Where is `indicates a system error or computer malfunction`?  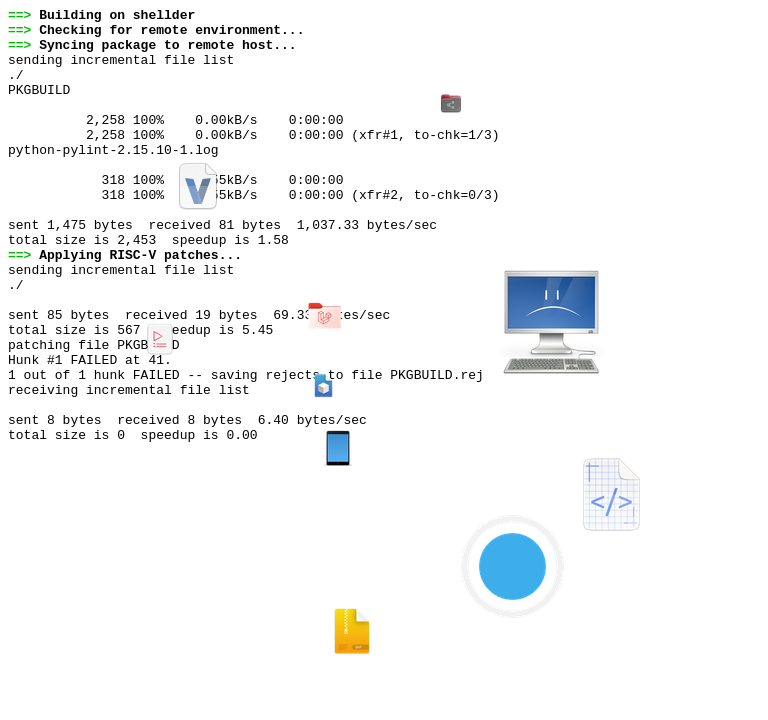
indicates a system error or computer malfunction is located at coordinates (551, 323).